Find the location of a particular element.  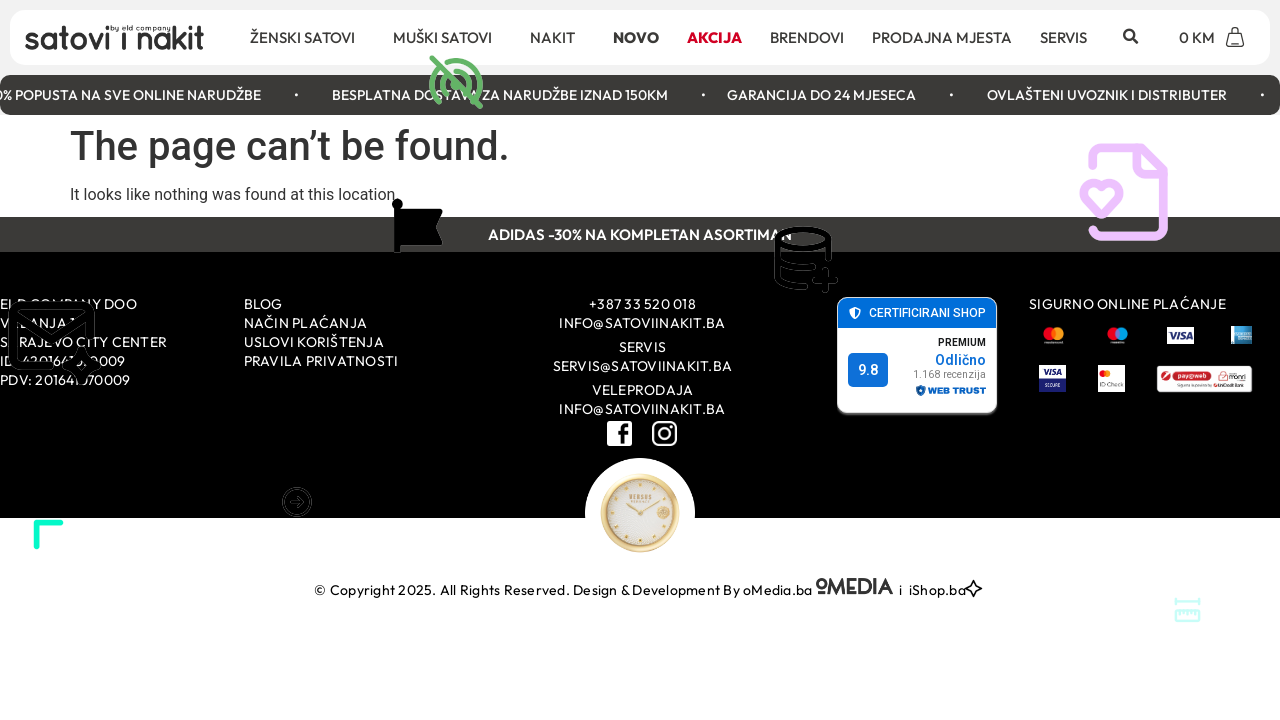

add file to favorites is located at coordinates (1128, 192).